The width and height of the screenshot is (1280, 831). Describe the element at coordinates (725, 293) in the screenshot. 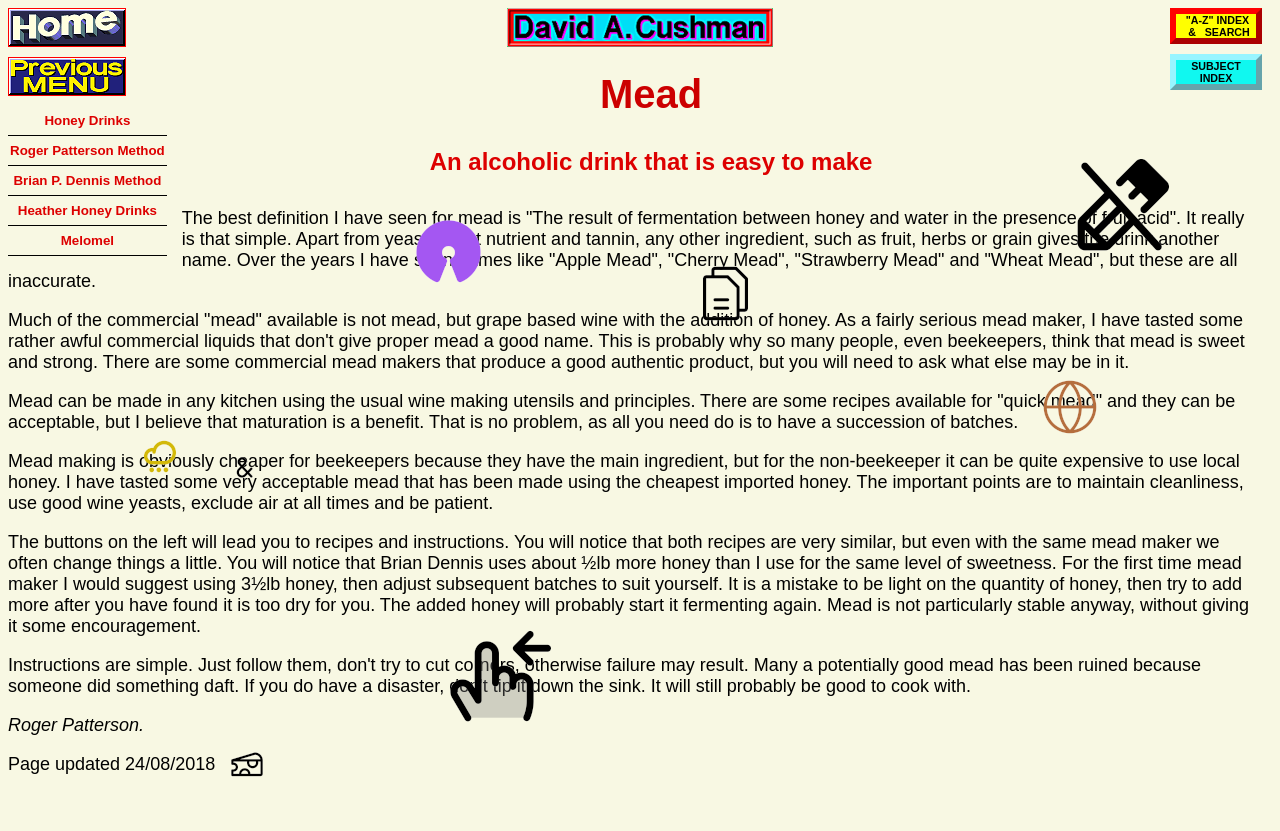

I see `view all files` at that location.